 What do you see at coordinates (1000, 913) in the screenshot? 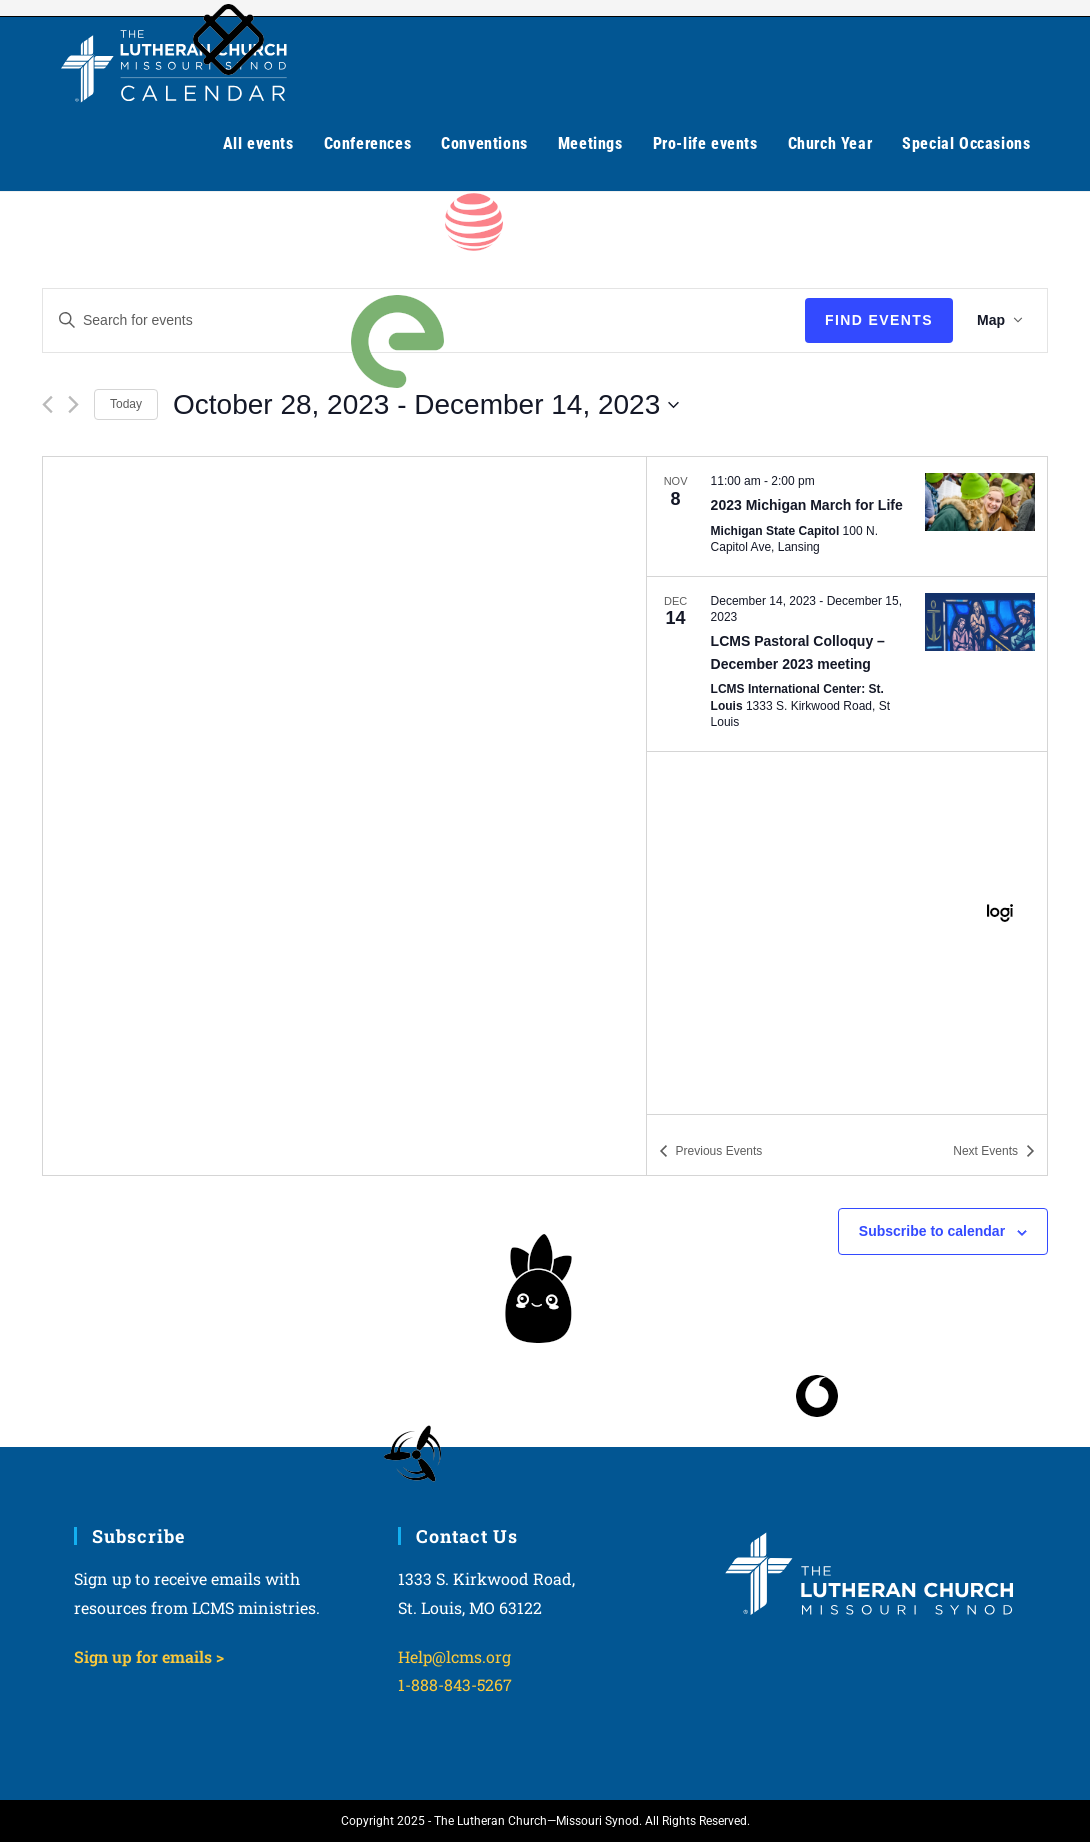
I see `Logitech brand logo` at bounding box center [1000, 913].